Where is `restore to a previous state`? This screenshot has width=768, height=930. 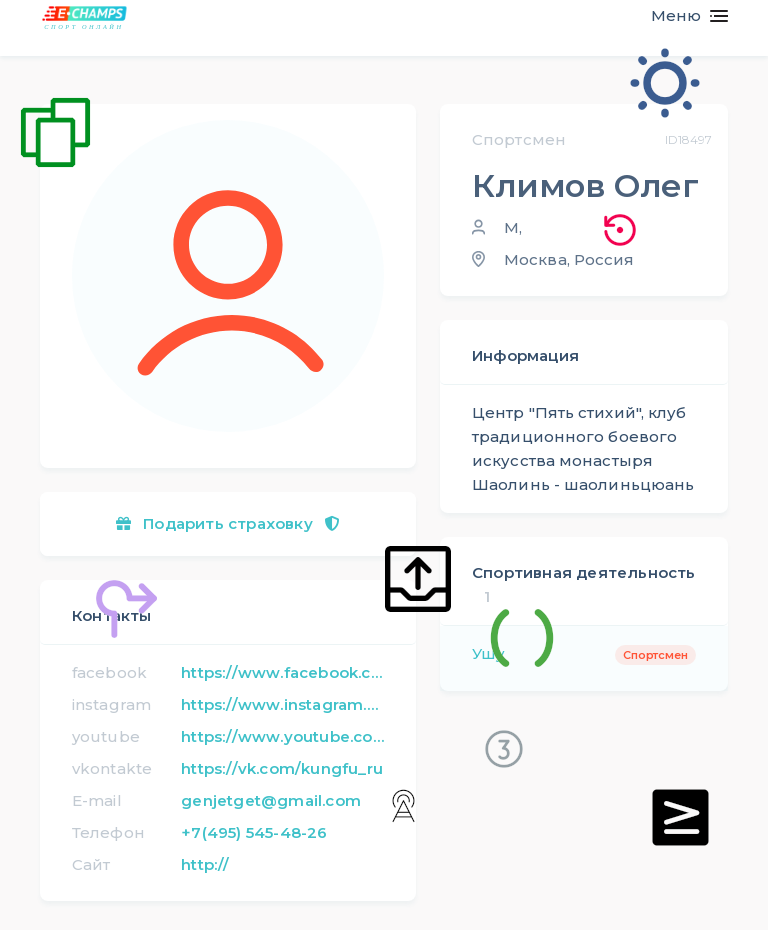
restore to a previous state is located at coordinates (620, 230).